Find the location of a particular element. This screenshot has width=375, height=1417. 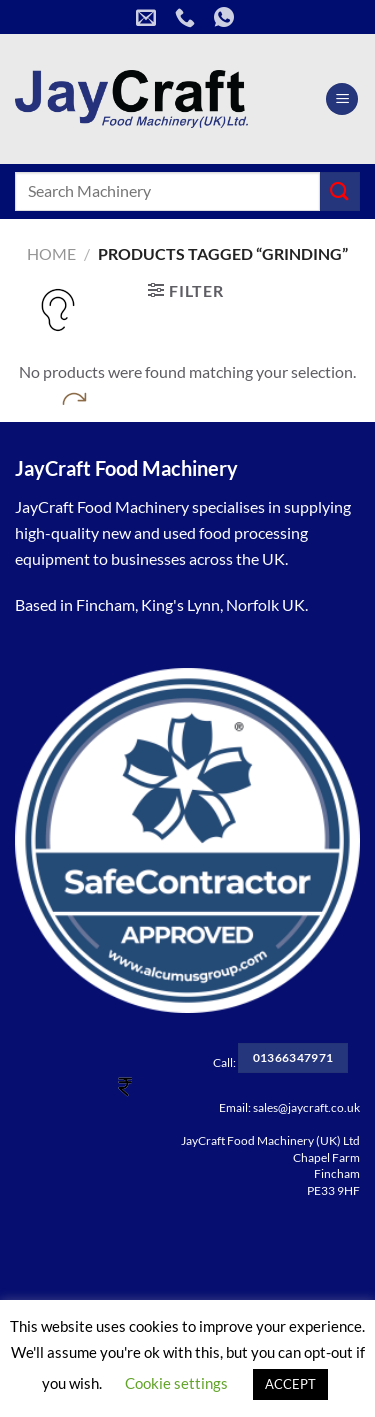

view price in Indian rupees is located at coordinates (124, 1086).